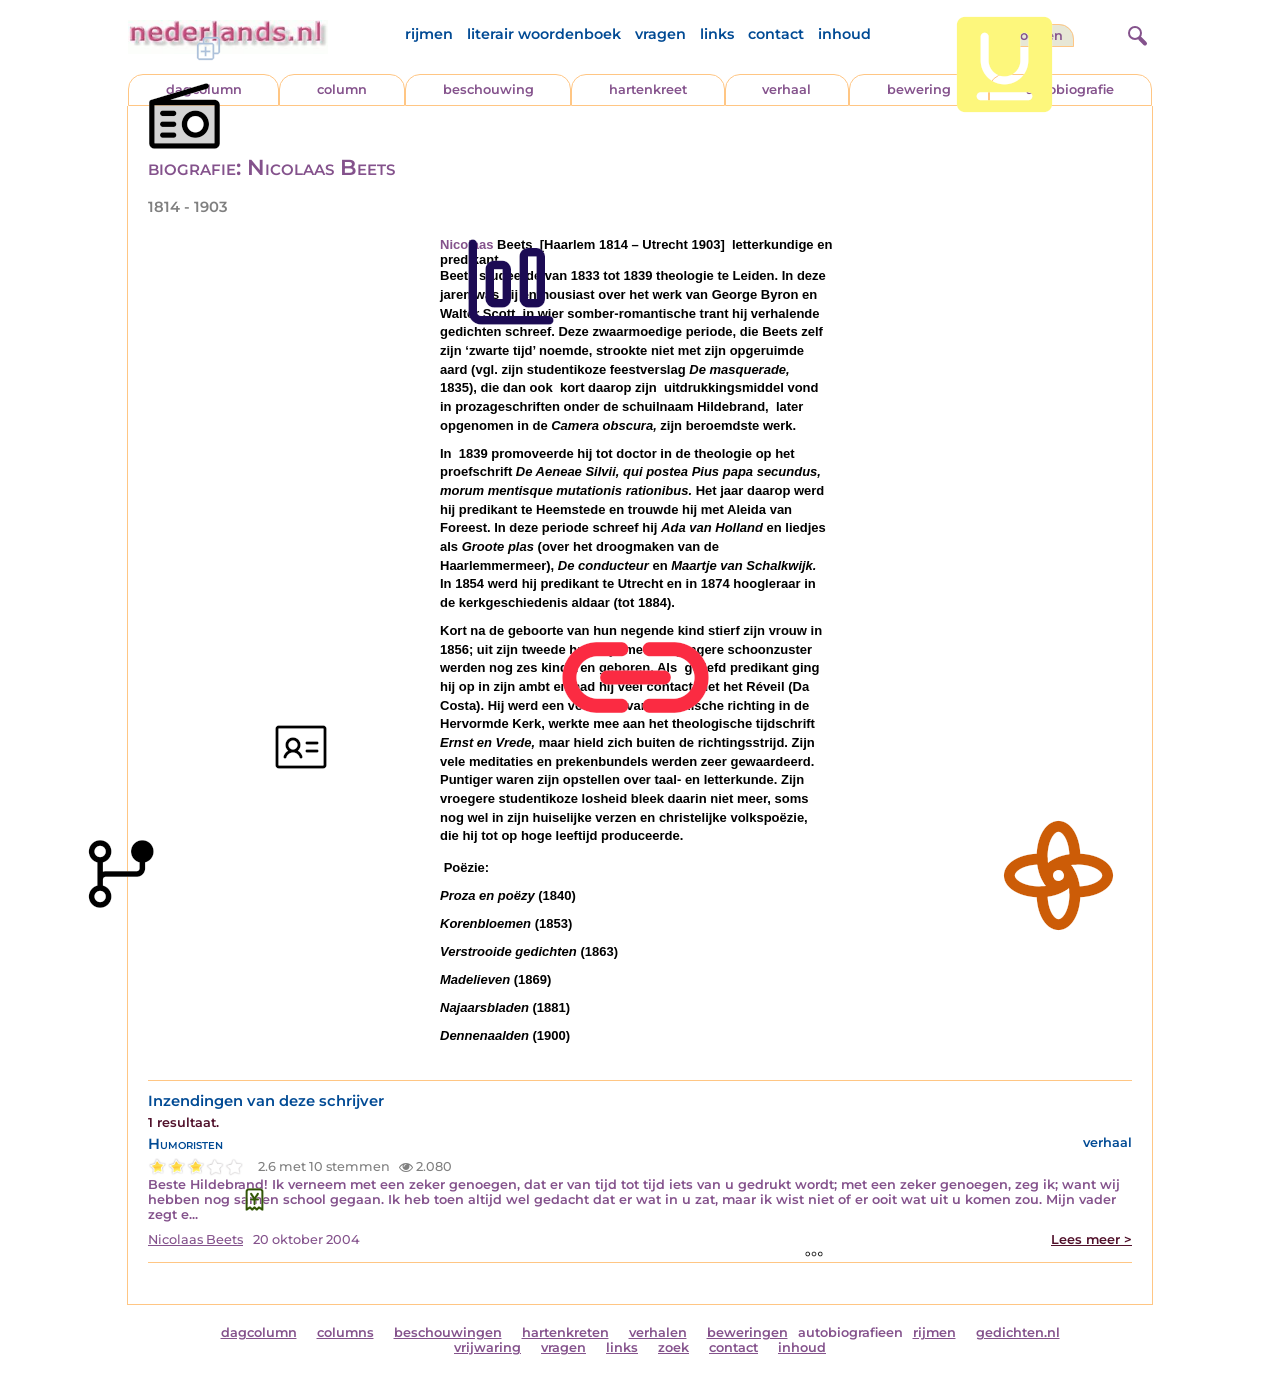 The width and height of the screenshot is (1280, 1383). I want to click on open radio or audio streaming, so click(184, 121).